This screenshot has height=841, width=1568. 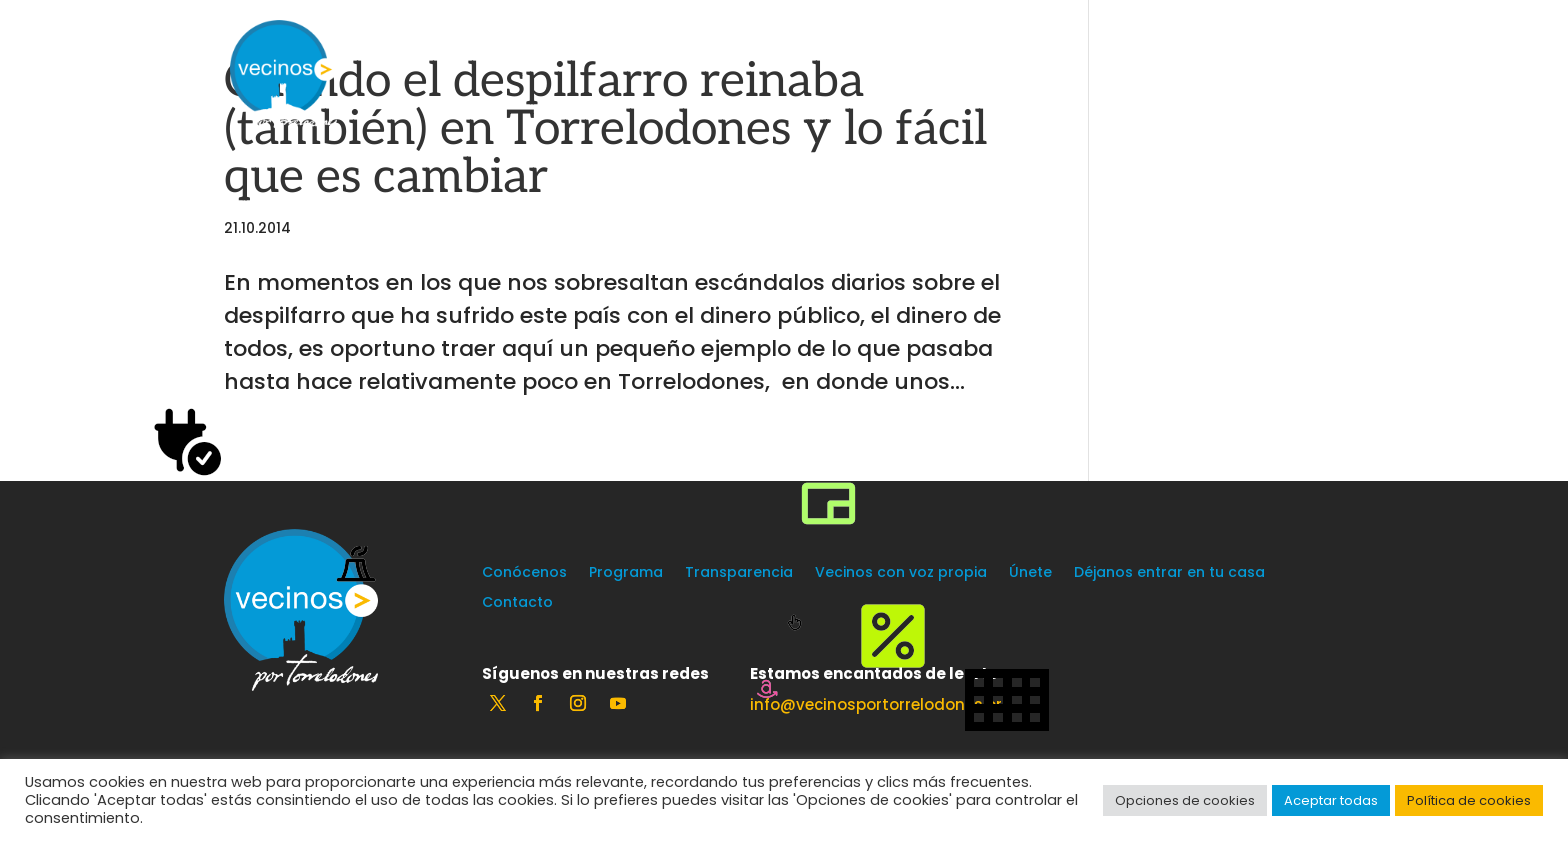 I want to click on enable picture-in-picture mode, so click(x=828, y=503).